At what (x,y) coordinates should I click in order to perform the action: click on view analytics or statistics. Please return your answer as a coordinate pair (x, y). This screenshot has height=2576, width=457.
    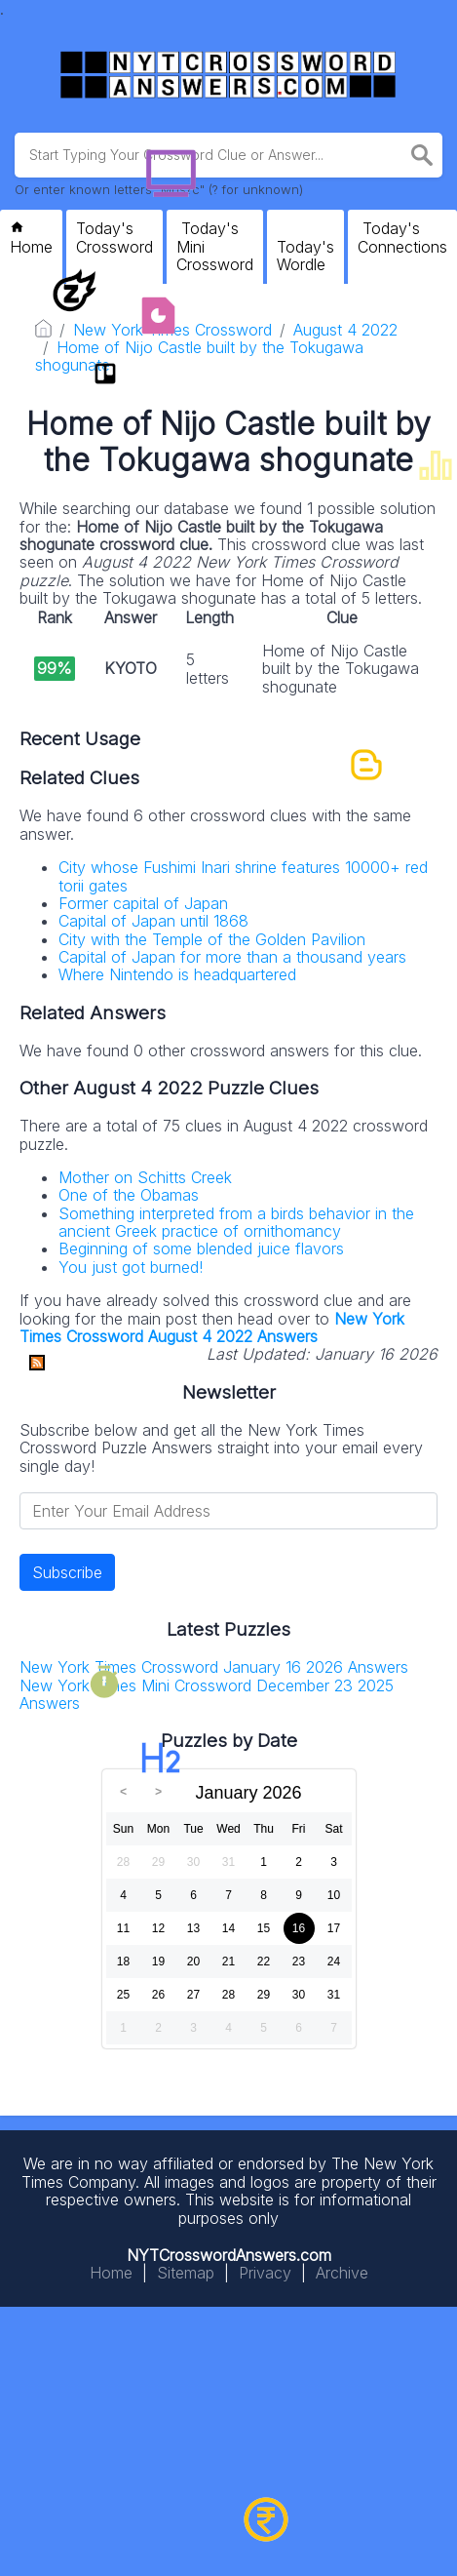
    Looking at the image, I should click on (436, 465).